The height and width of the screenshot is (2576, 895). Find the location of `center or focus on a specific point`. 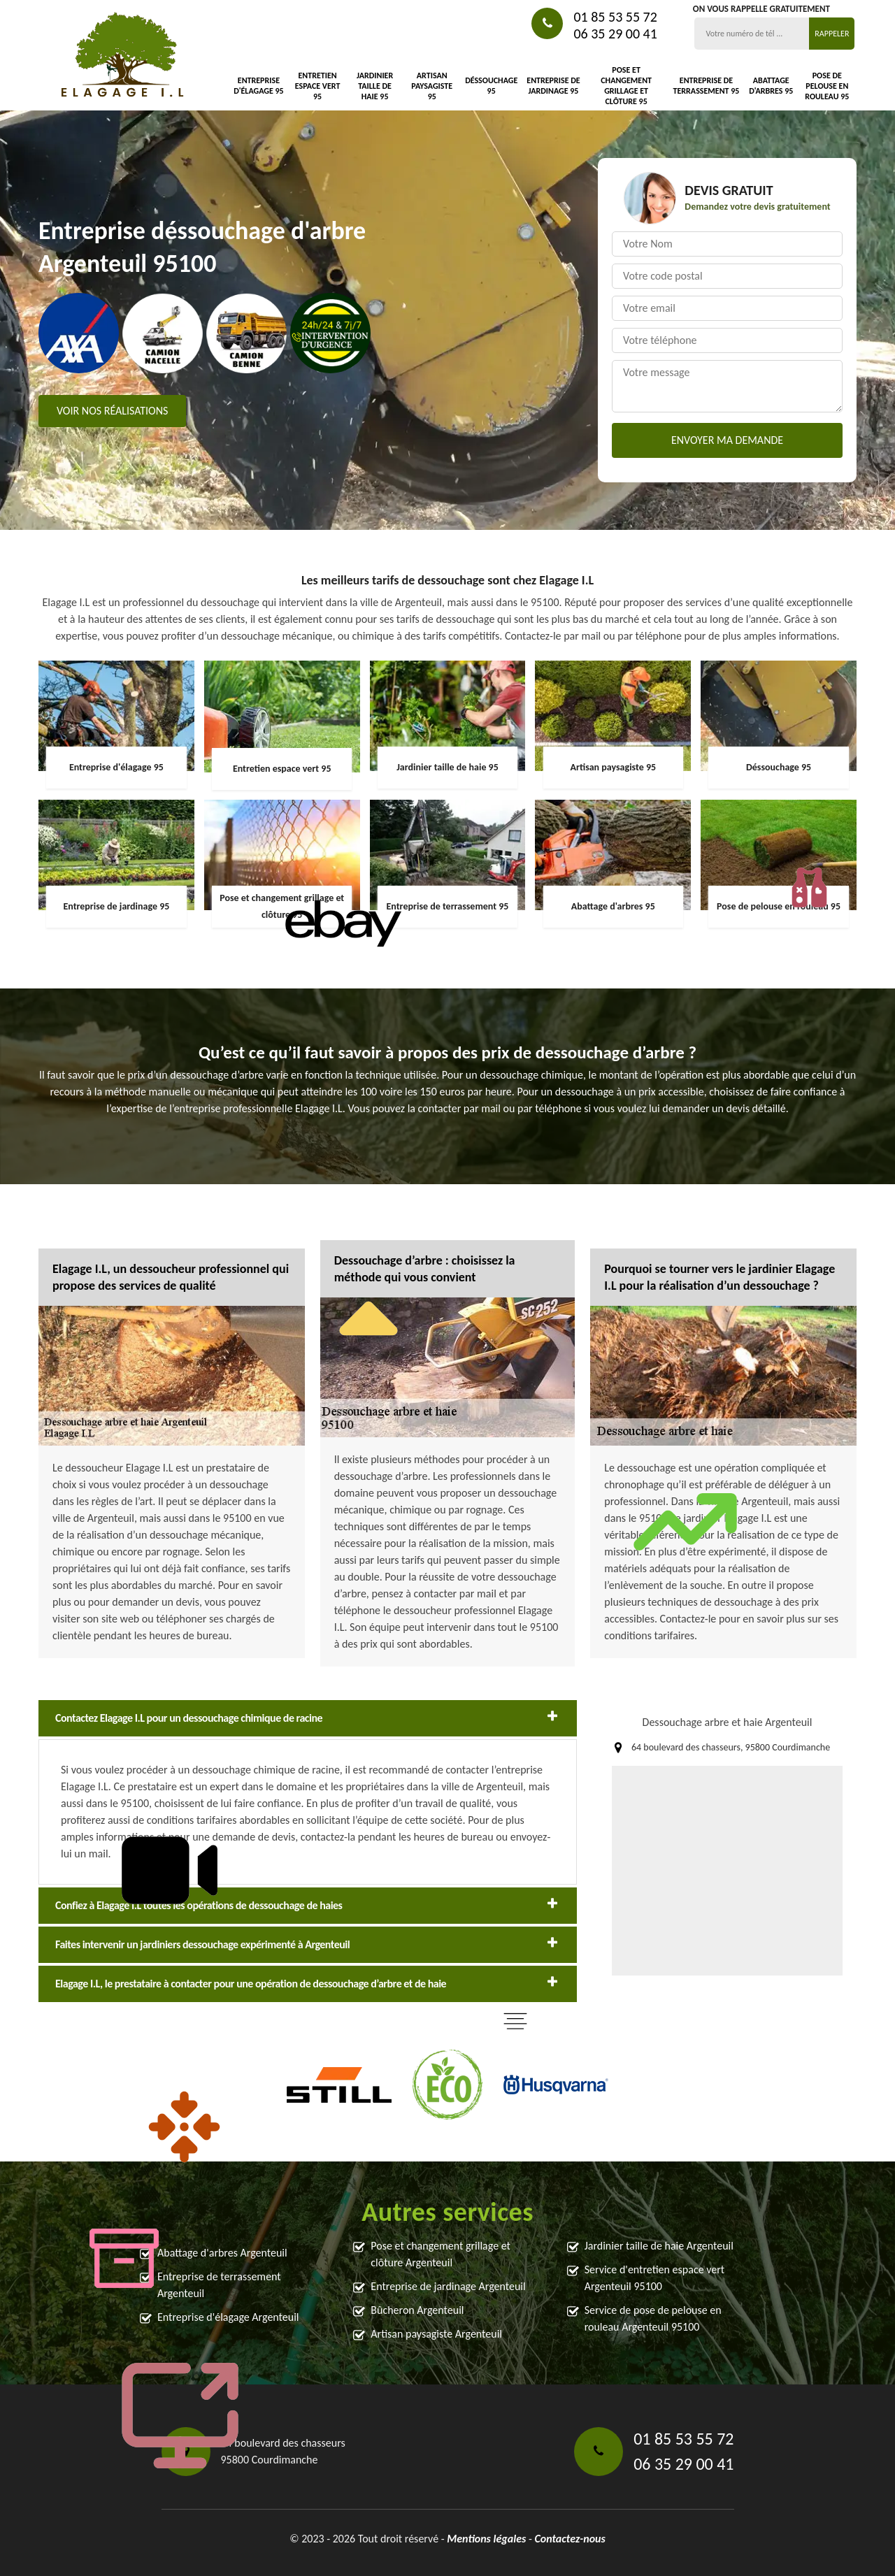

center or focus on a specific point is located at coordinates (184, 2127).